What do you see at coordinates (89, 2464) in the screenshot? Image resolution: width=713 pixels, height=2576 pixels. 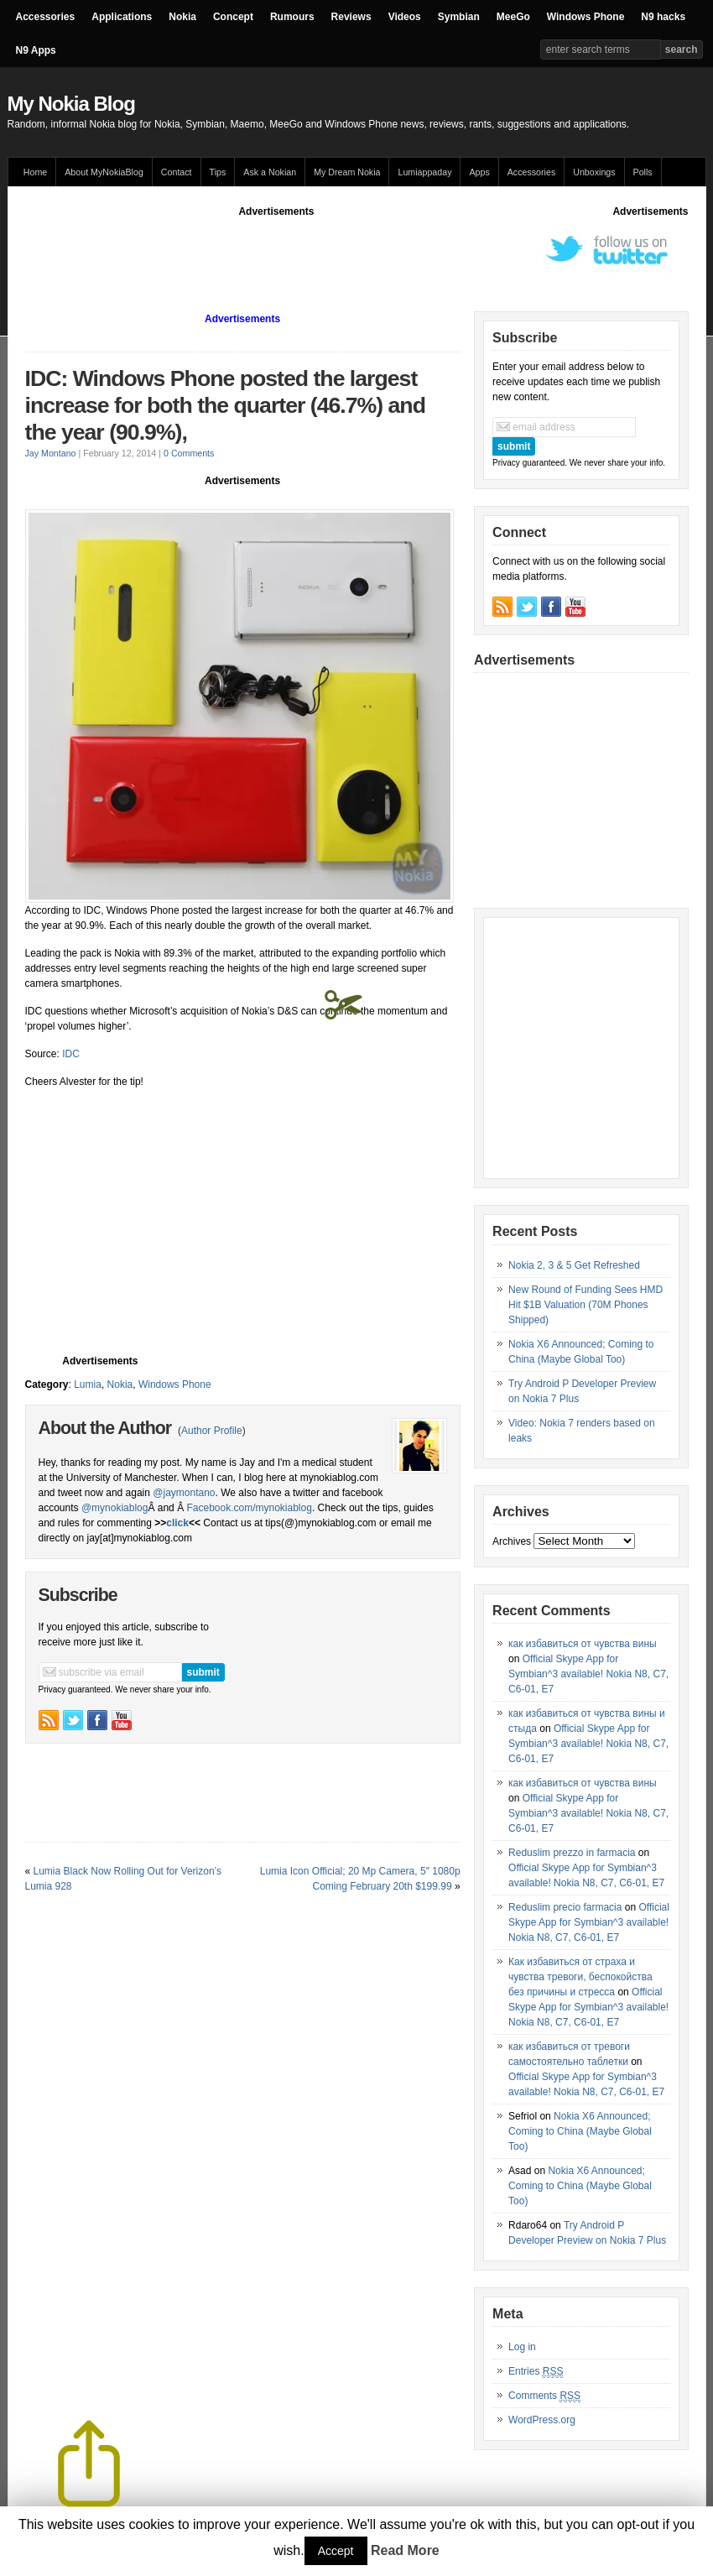 I see `share content to another app or service` at bounding box center [89, 2464].